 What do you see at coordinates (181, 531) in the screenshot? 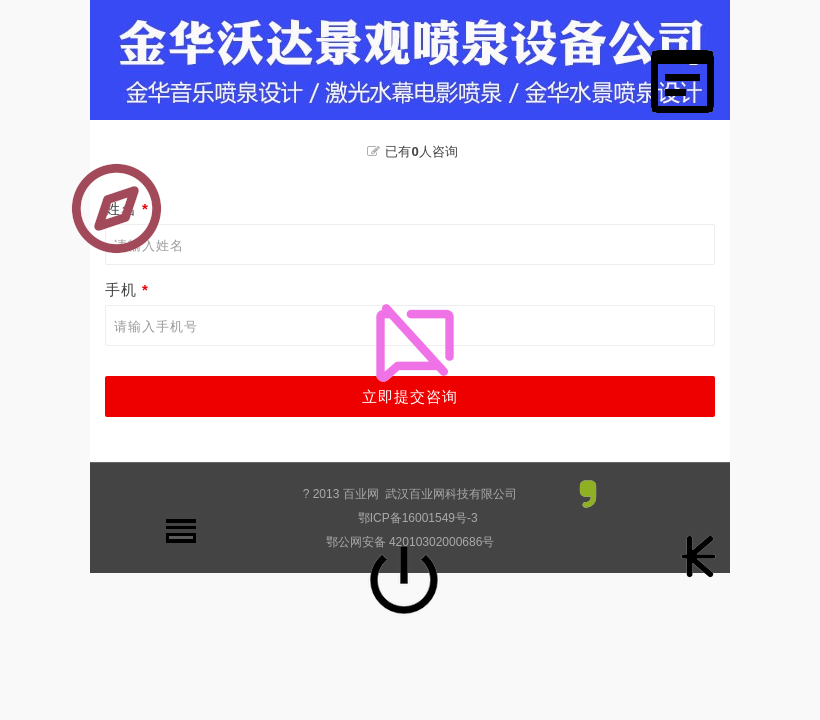
I see `split view horizontally` at bounding box center [181, 531].